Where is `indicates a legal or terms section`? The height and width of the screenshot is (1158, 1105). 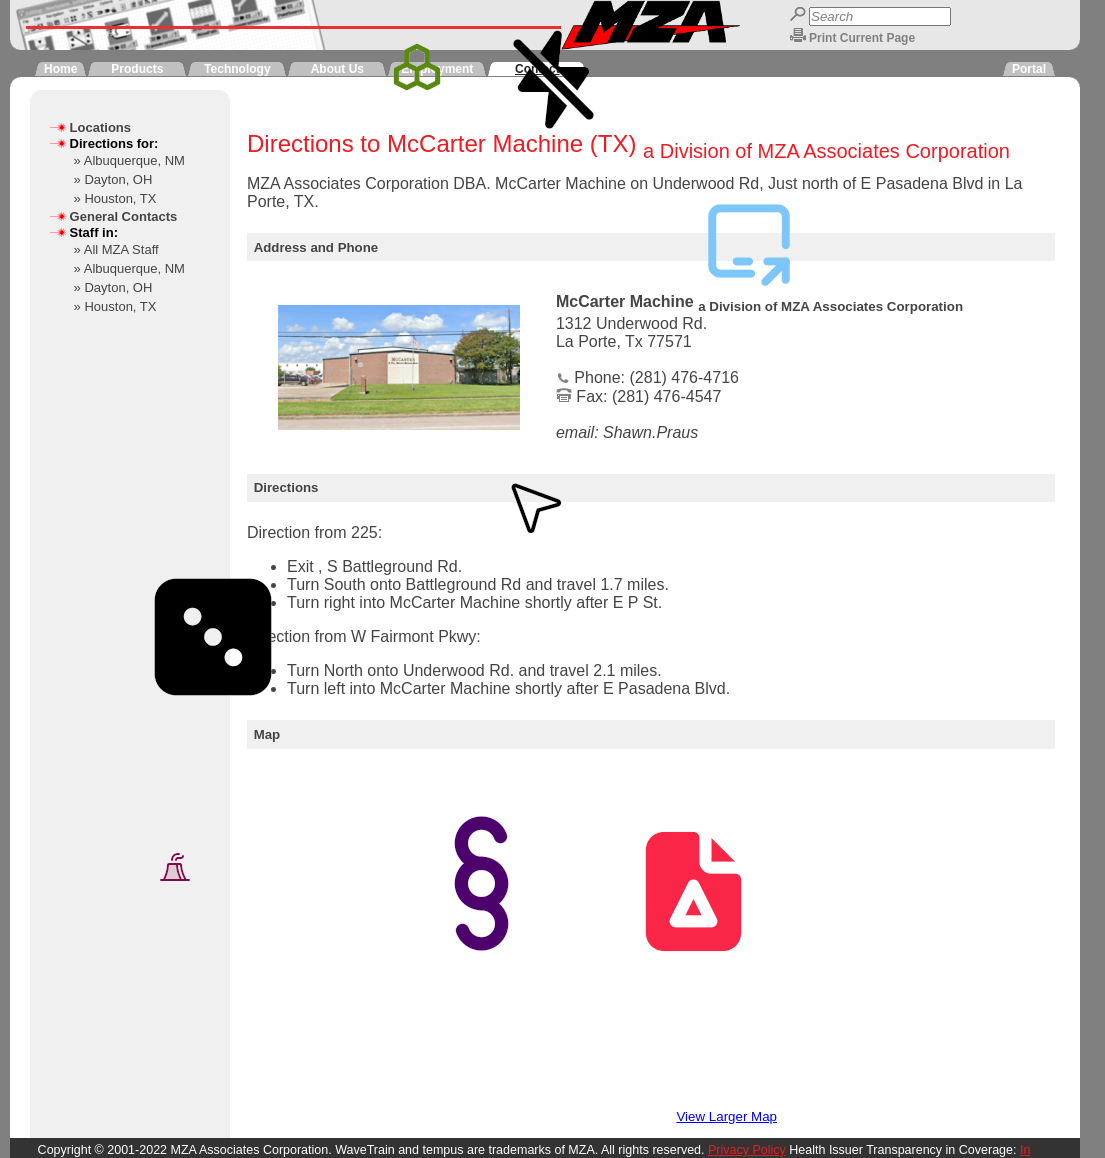
indicates a legal or terms section is located at coordinates (481, 883).